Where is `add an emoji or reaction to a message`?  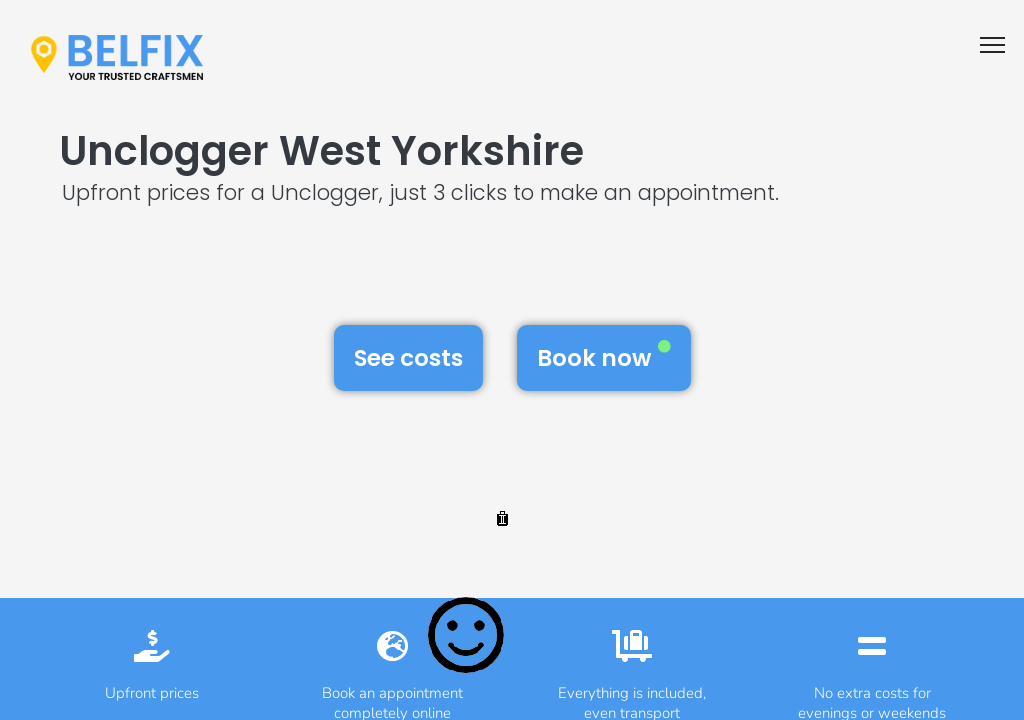 add an emoji or reaction to a message is located at coordinates (466, 635).